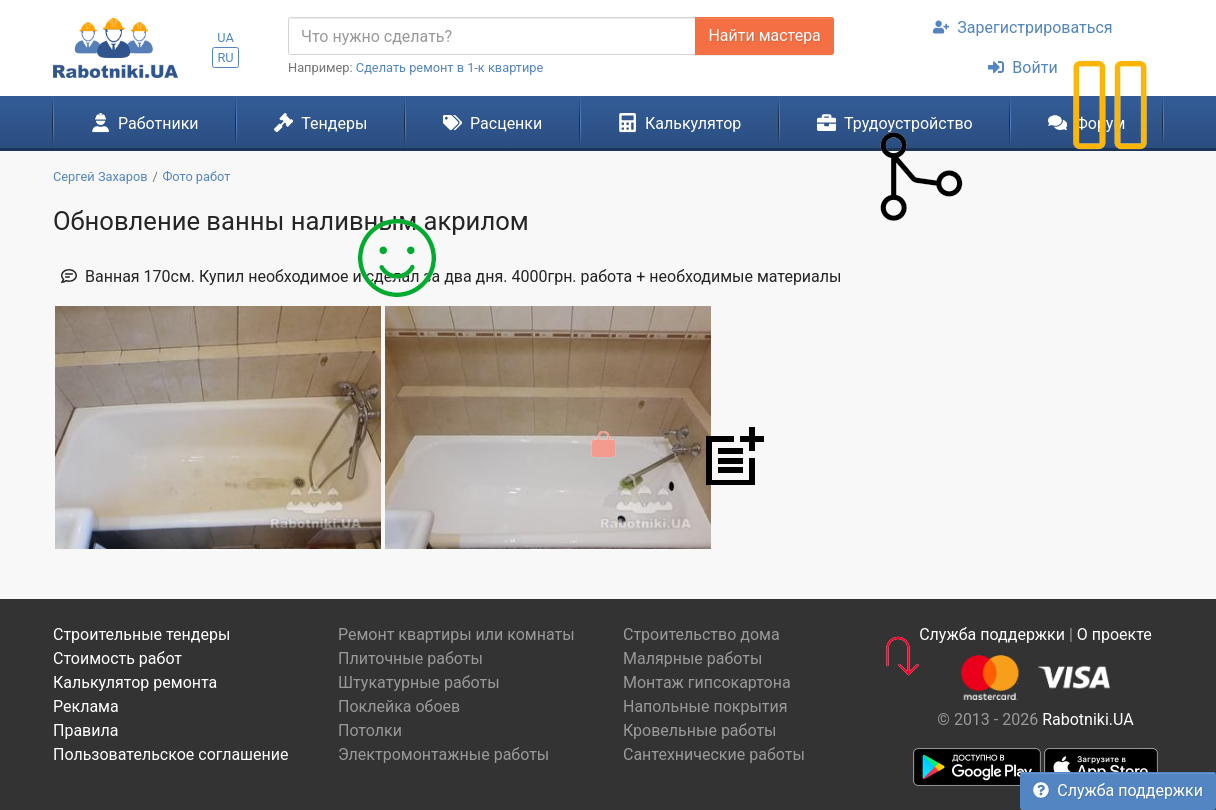 This screenshot has height=810, width=1216. What do you see at coordinates (1110, 105) in the screenshot?
I see `switch to column view layout` at bounding box center [1110, 105].